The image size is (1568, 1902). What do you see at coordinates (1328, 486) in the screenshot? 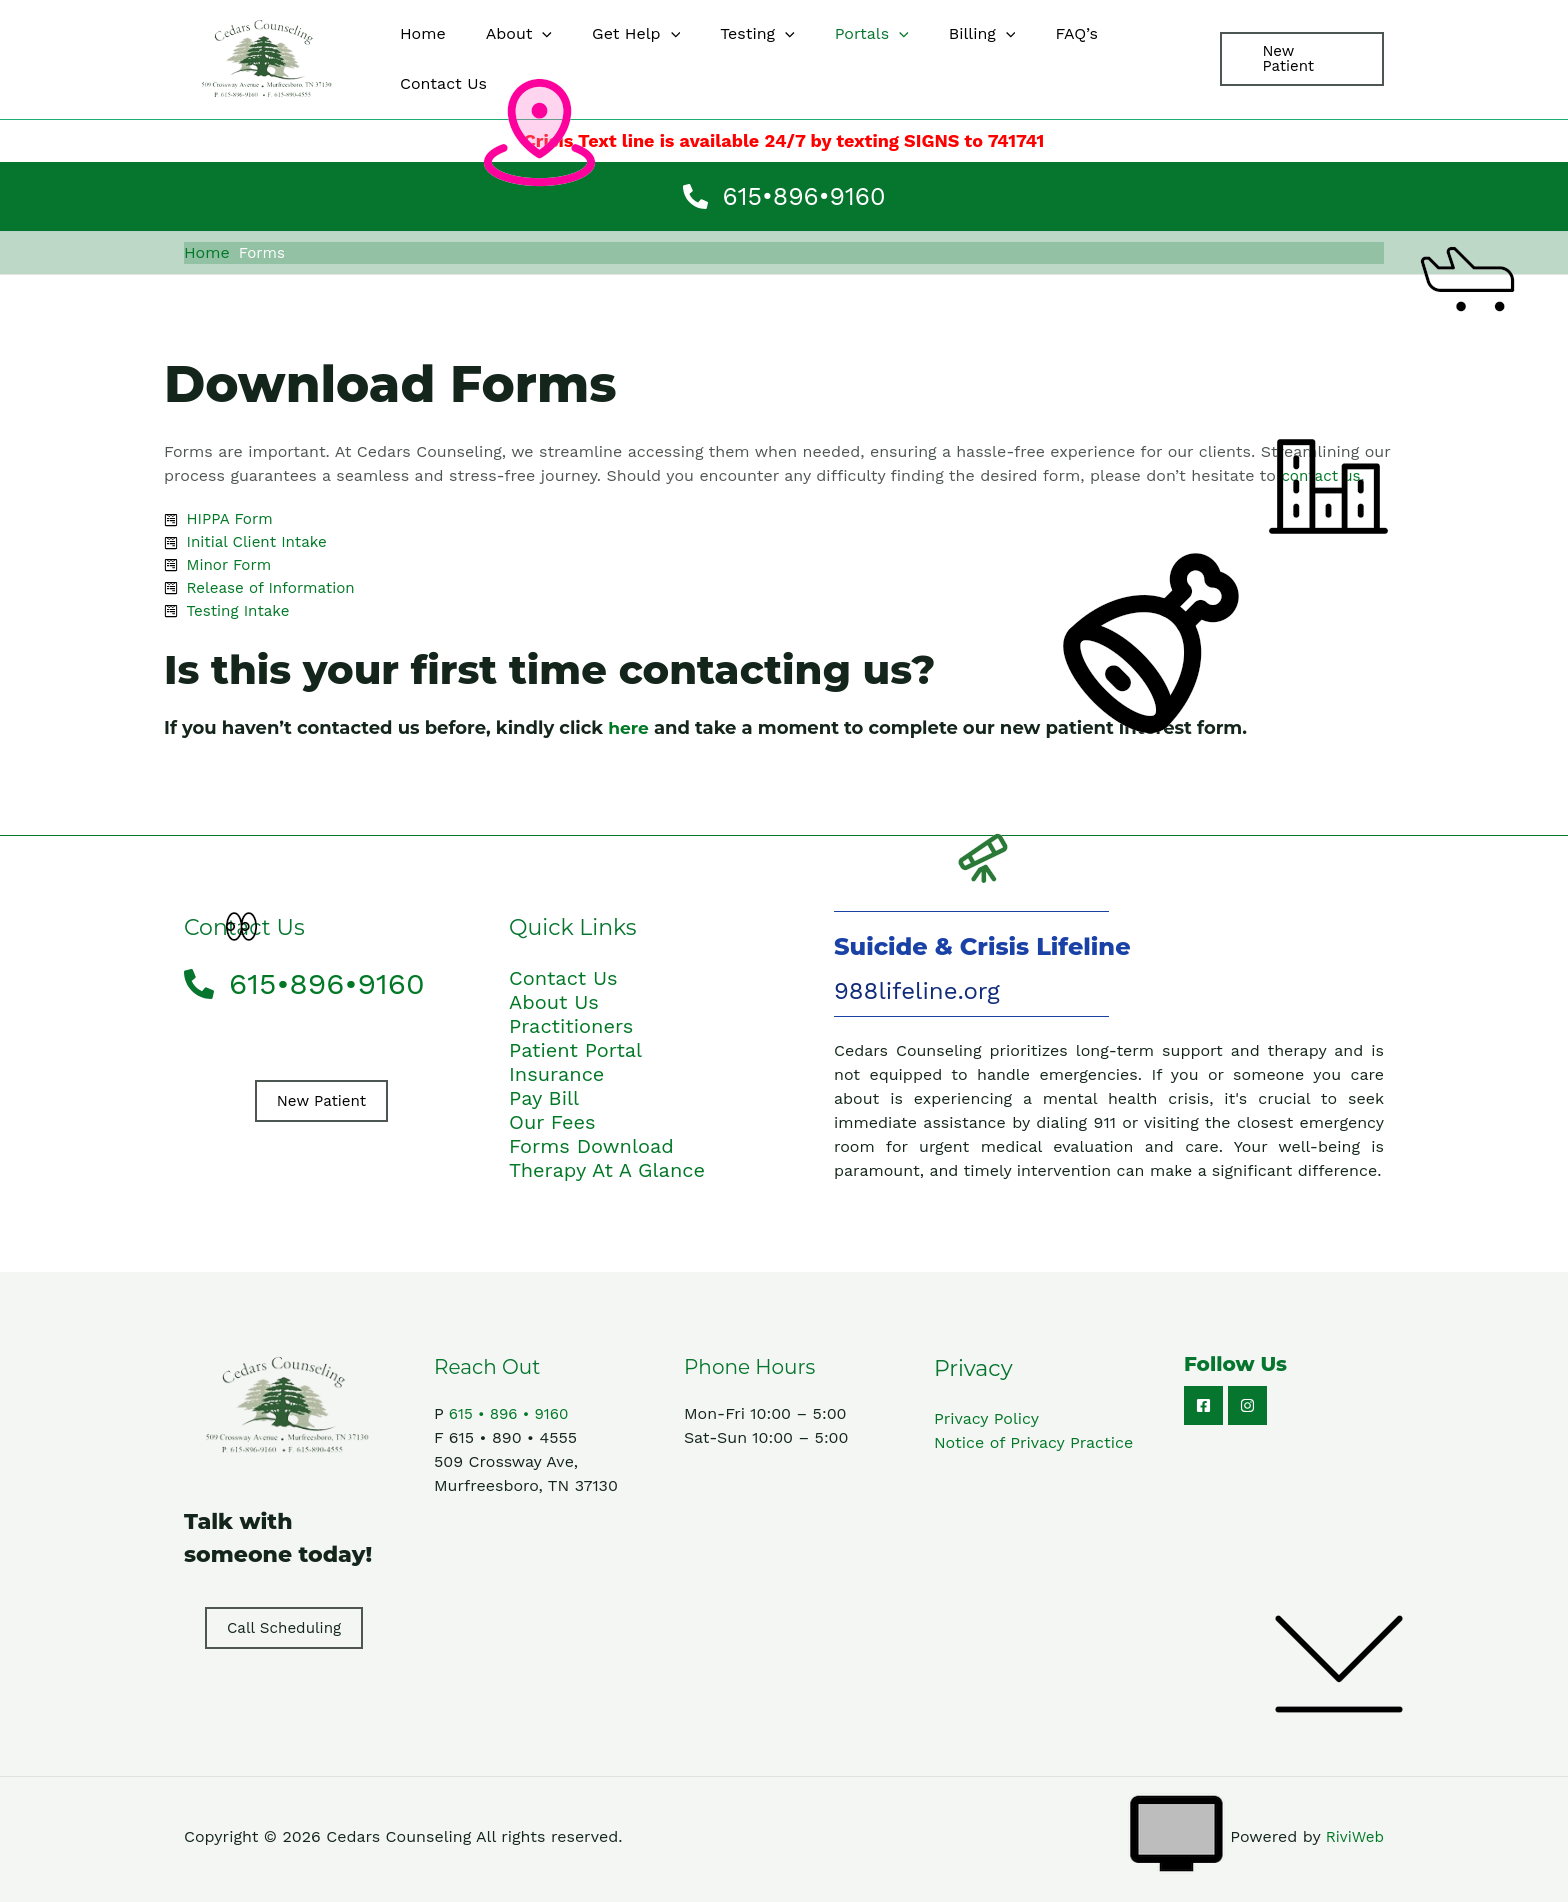
I see `view city or urban locations` at bounding box center [1328, 486].